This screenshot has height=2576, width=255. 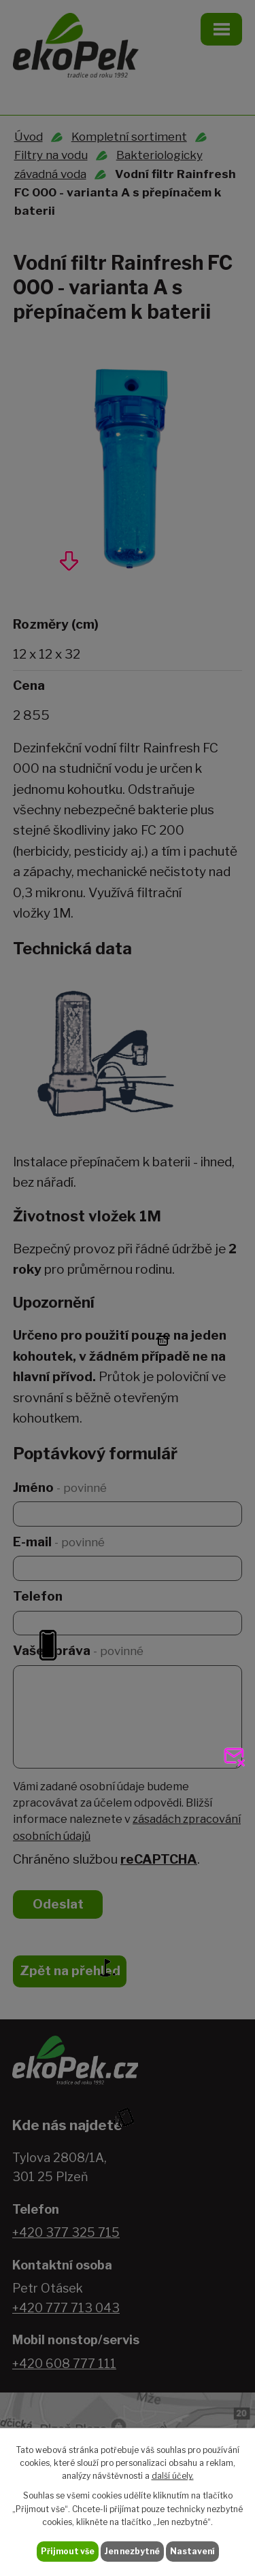 I want to click on switch to mobile view, so click(x=48, y=1645).